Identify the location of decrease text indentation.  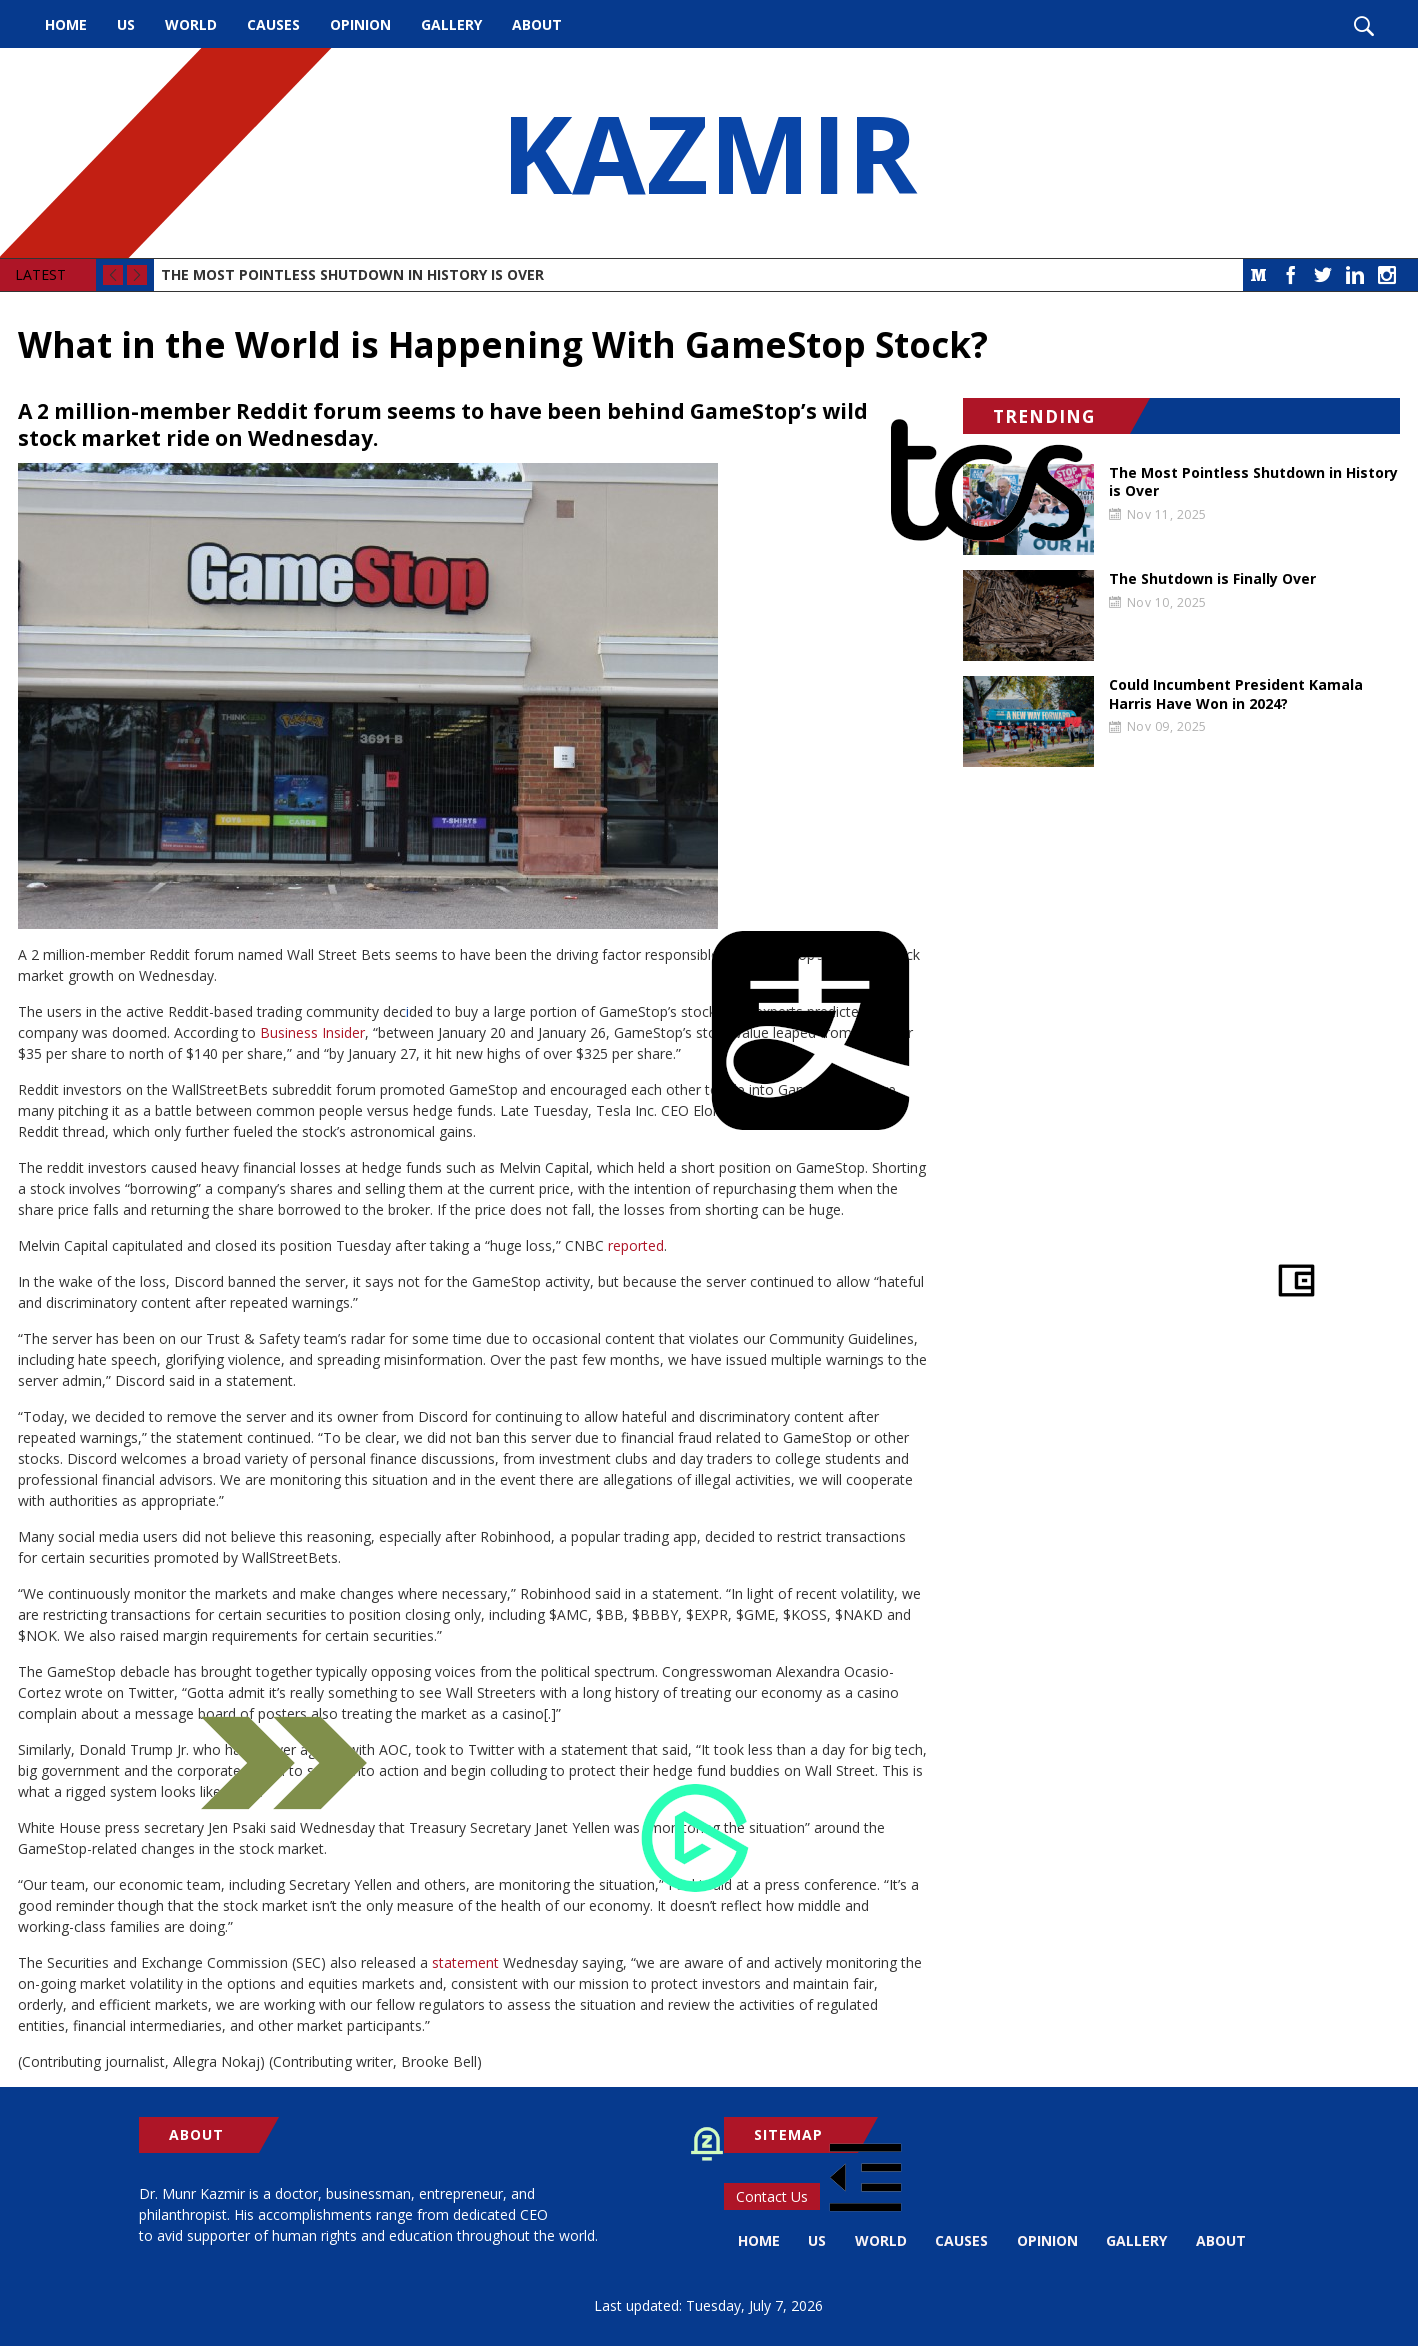
(865, 2175).